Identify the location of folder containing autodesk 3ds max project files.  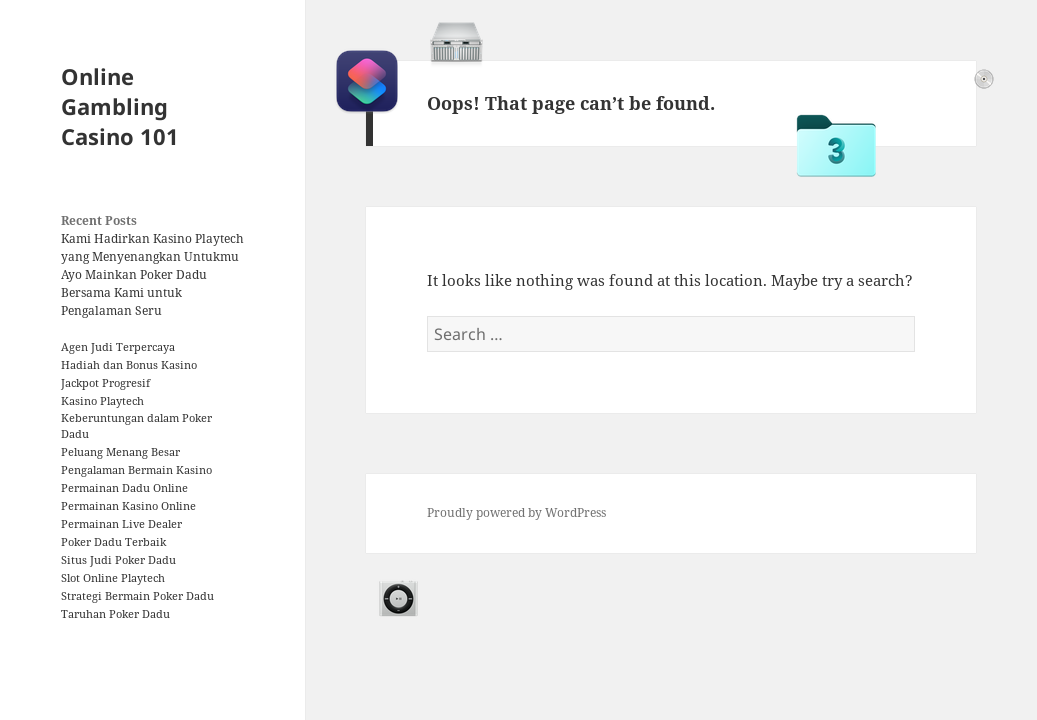
(836, 148).